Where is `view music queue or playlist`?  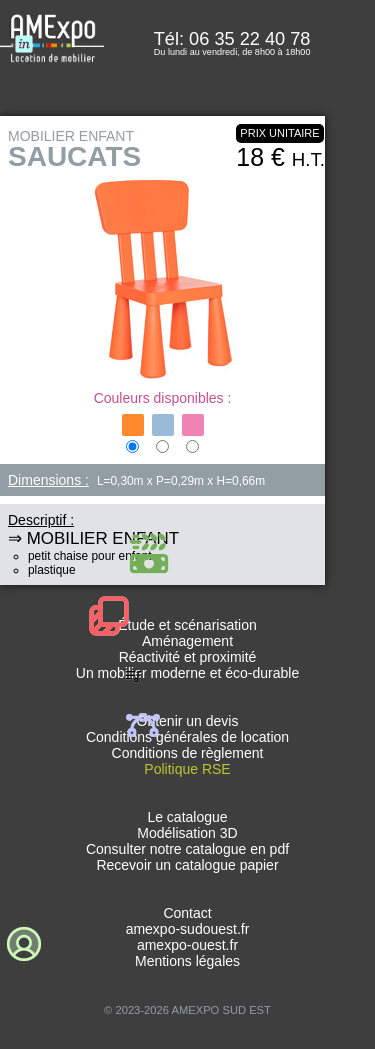
view music queue or playlist is located at coordinates (133, 676).